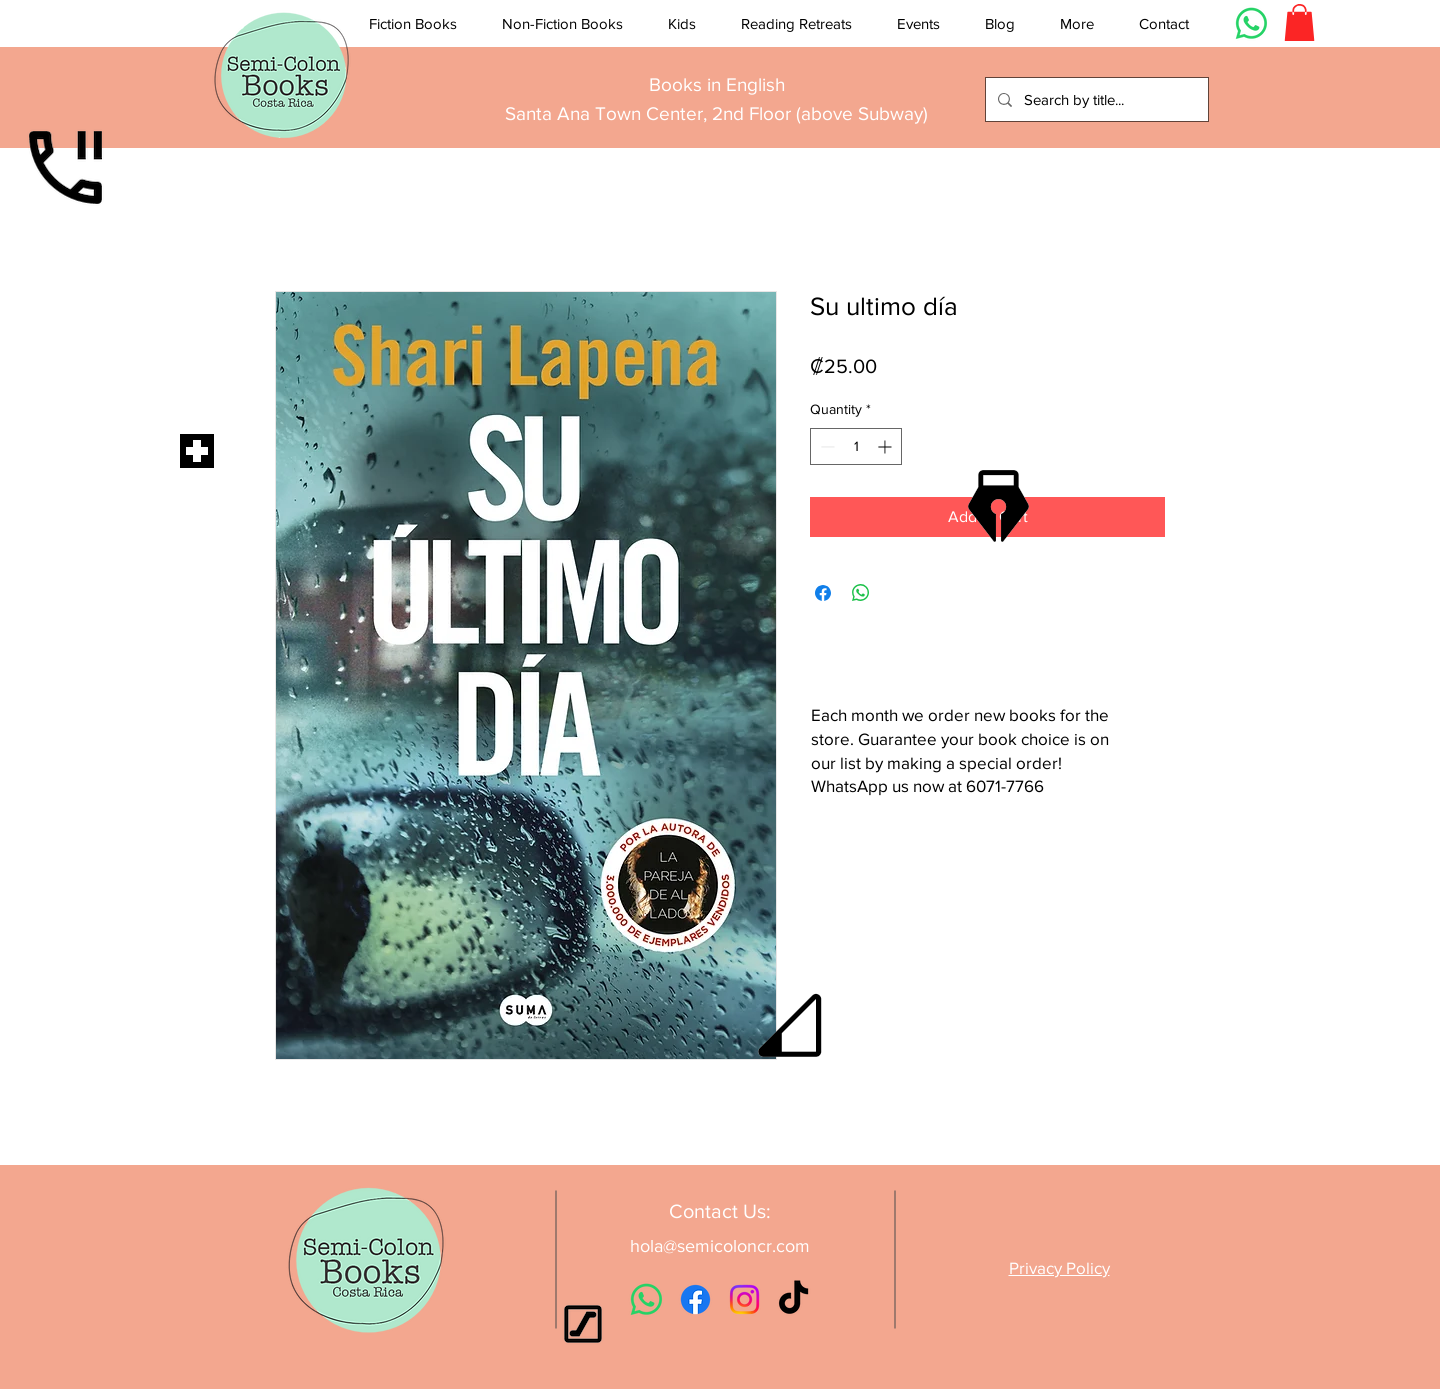  What do you see at coordinates (583, 1324) in the screenshot?
I see `indicates escalator location in a building or transit station` at bounding box center [583, 1324].